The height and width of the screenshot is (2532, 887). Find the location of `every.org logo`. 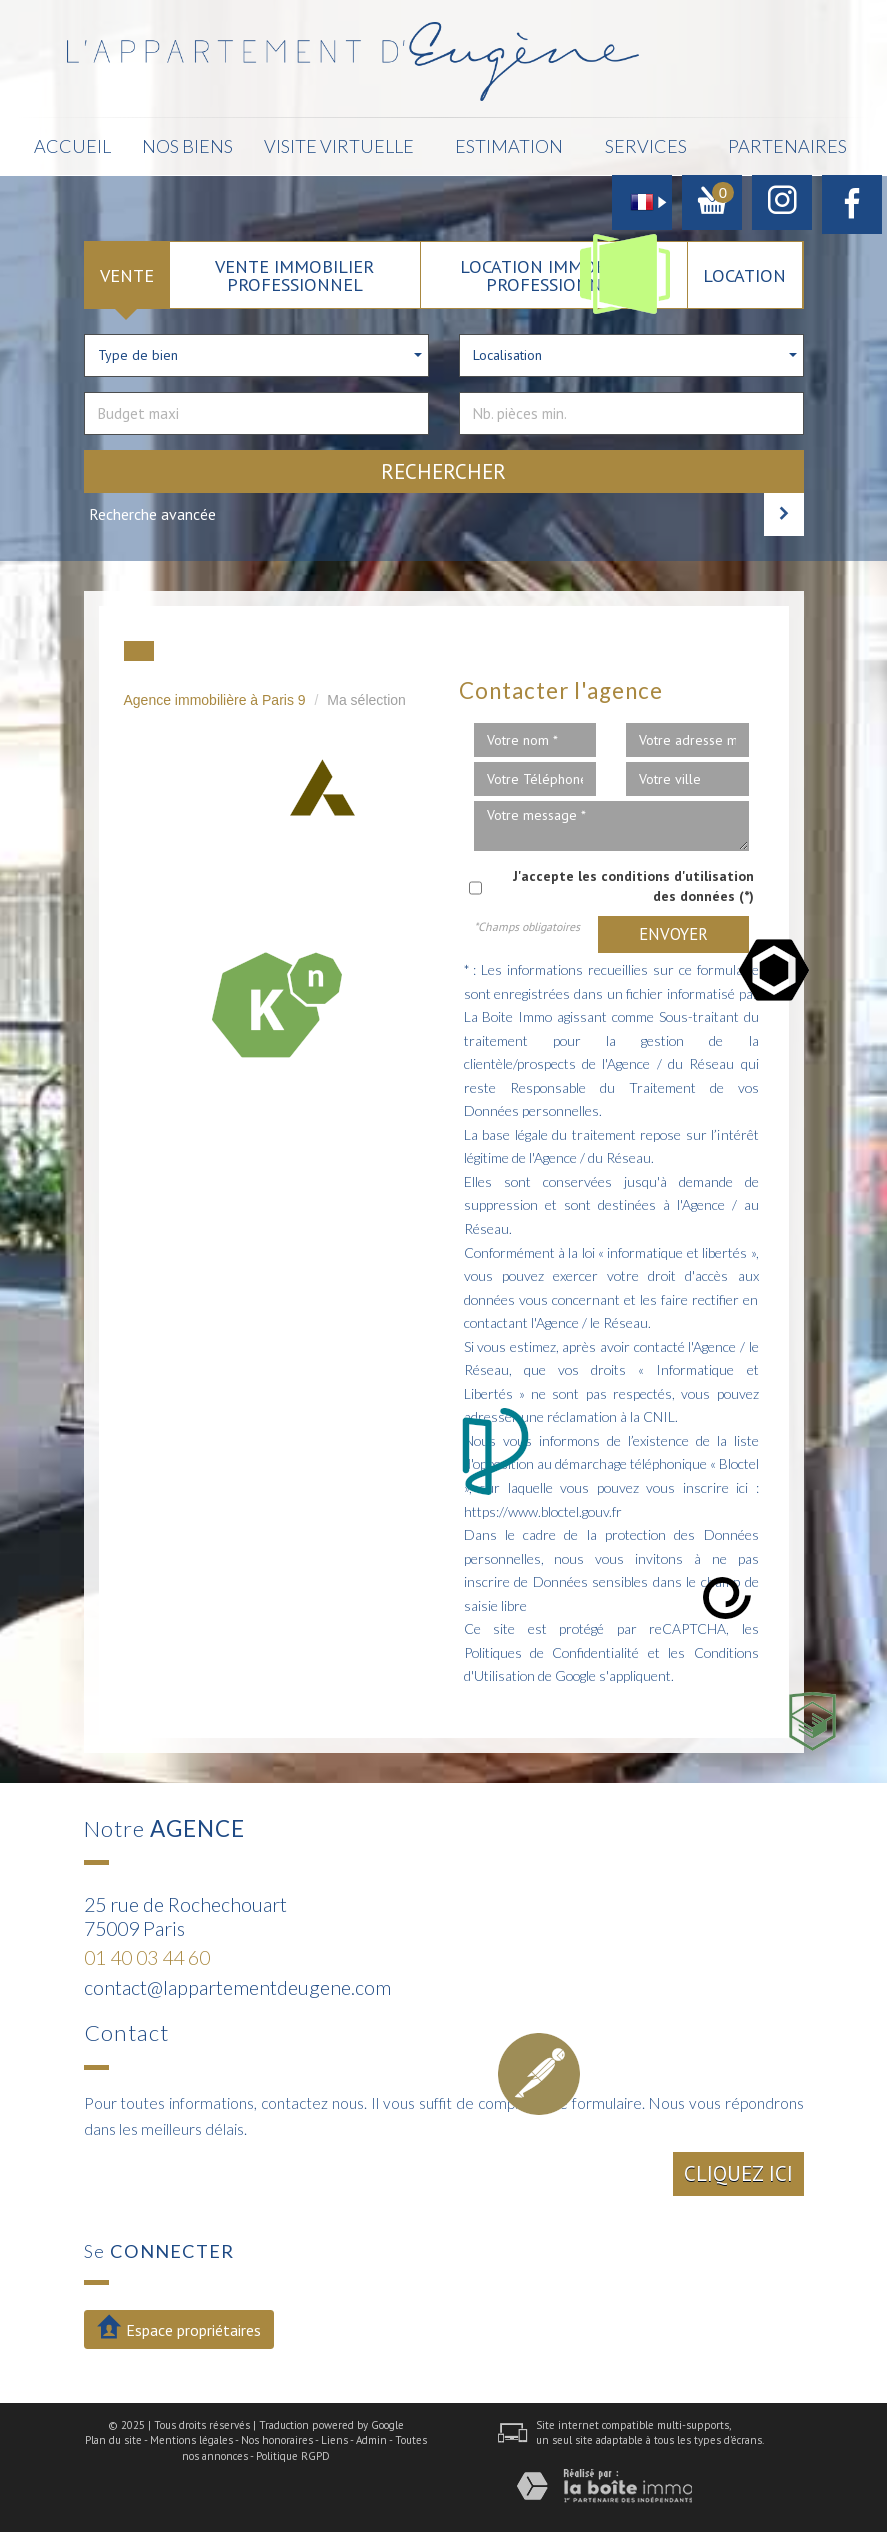

every.org logo is located at coordinates (727, 1598).